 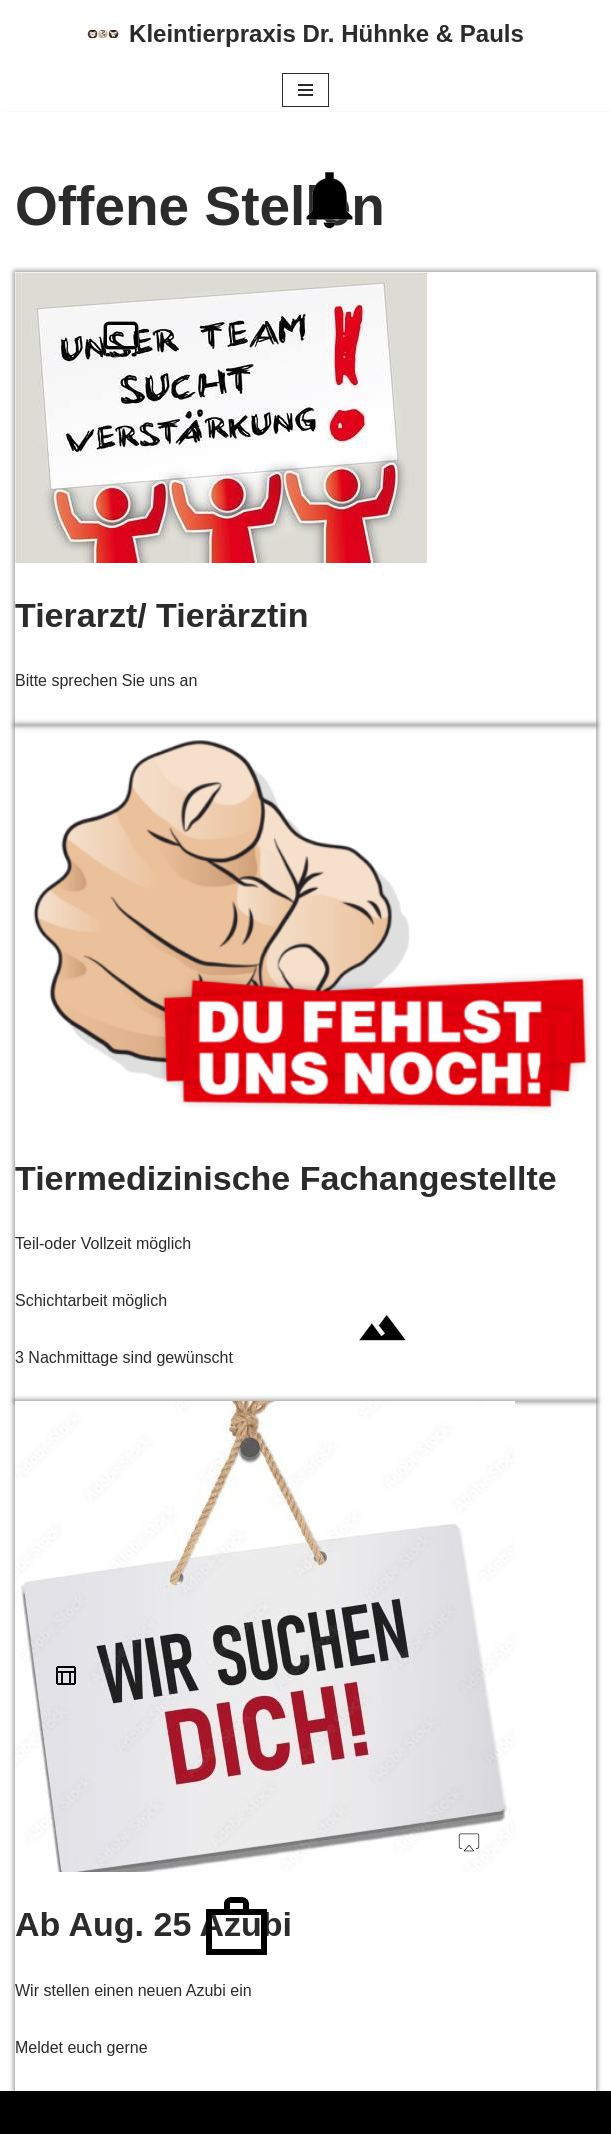 I want to click on access work or professional settings, so click(x=236, y=1927).